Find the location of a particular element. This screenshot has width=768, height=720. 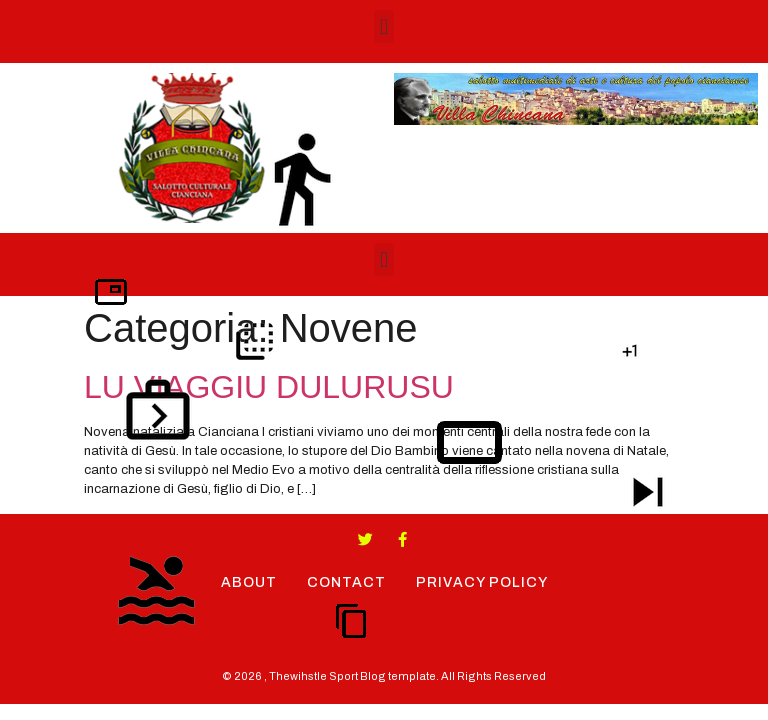

crop image to 16:9 aspect ratio is located at coordinates (469, 442).